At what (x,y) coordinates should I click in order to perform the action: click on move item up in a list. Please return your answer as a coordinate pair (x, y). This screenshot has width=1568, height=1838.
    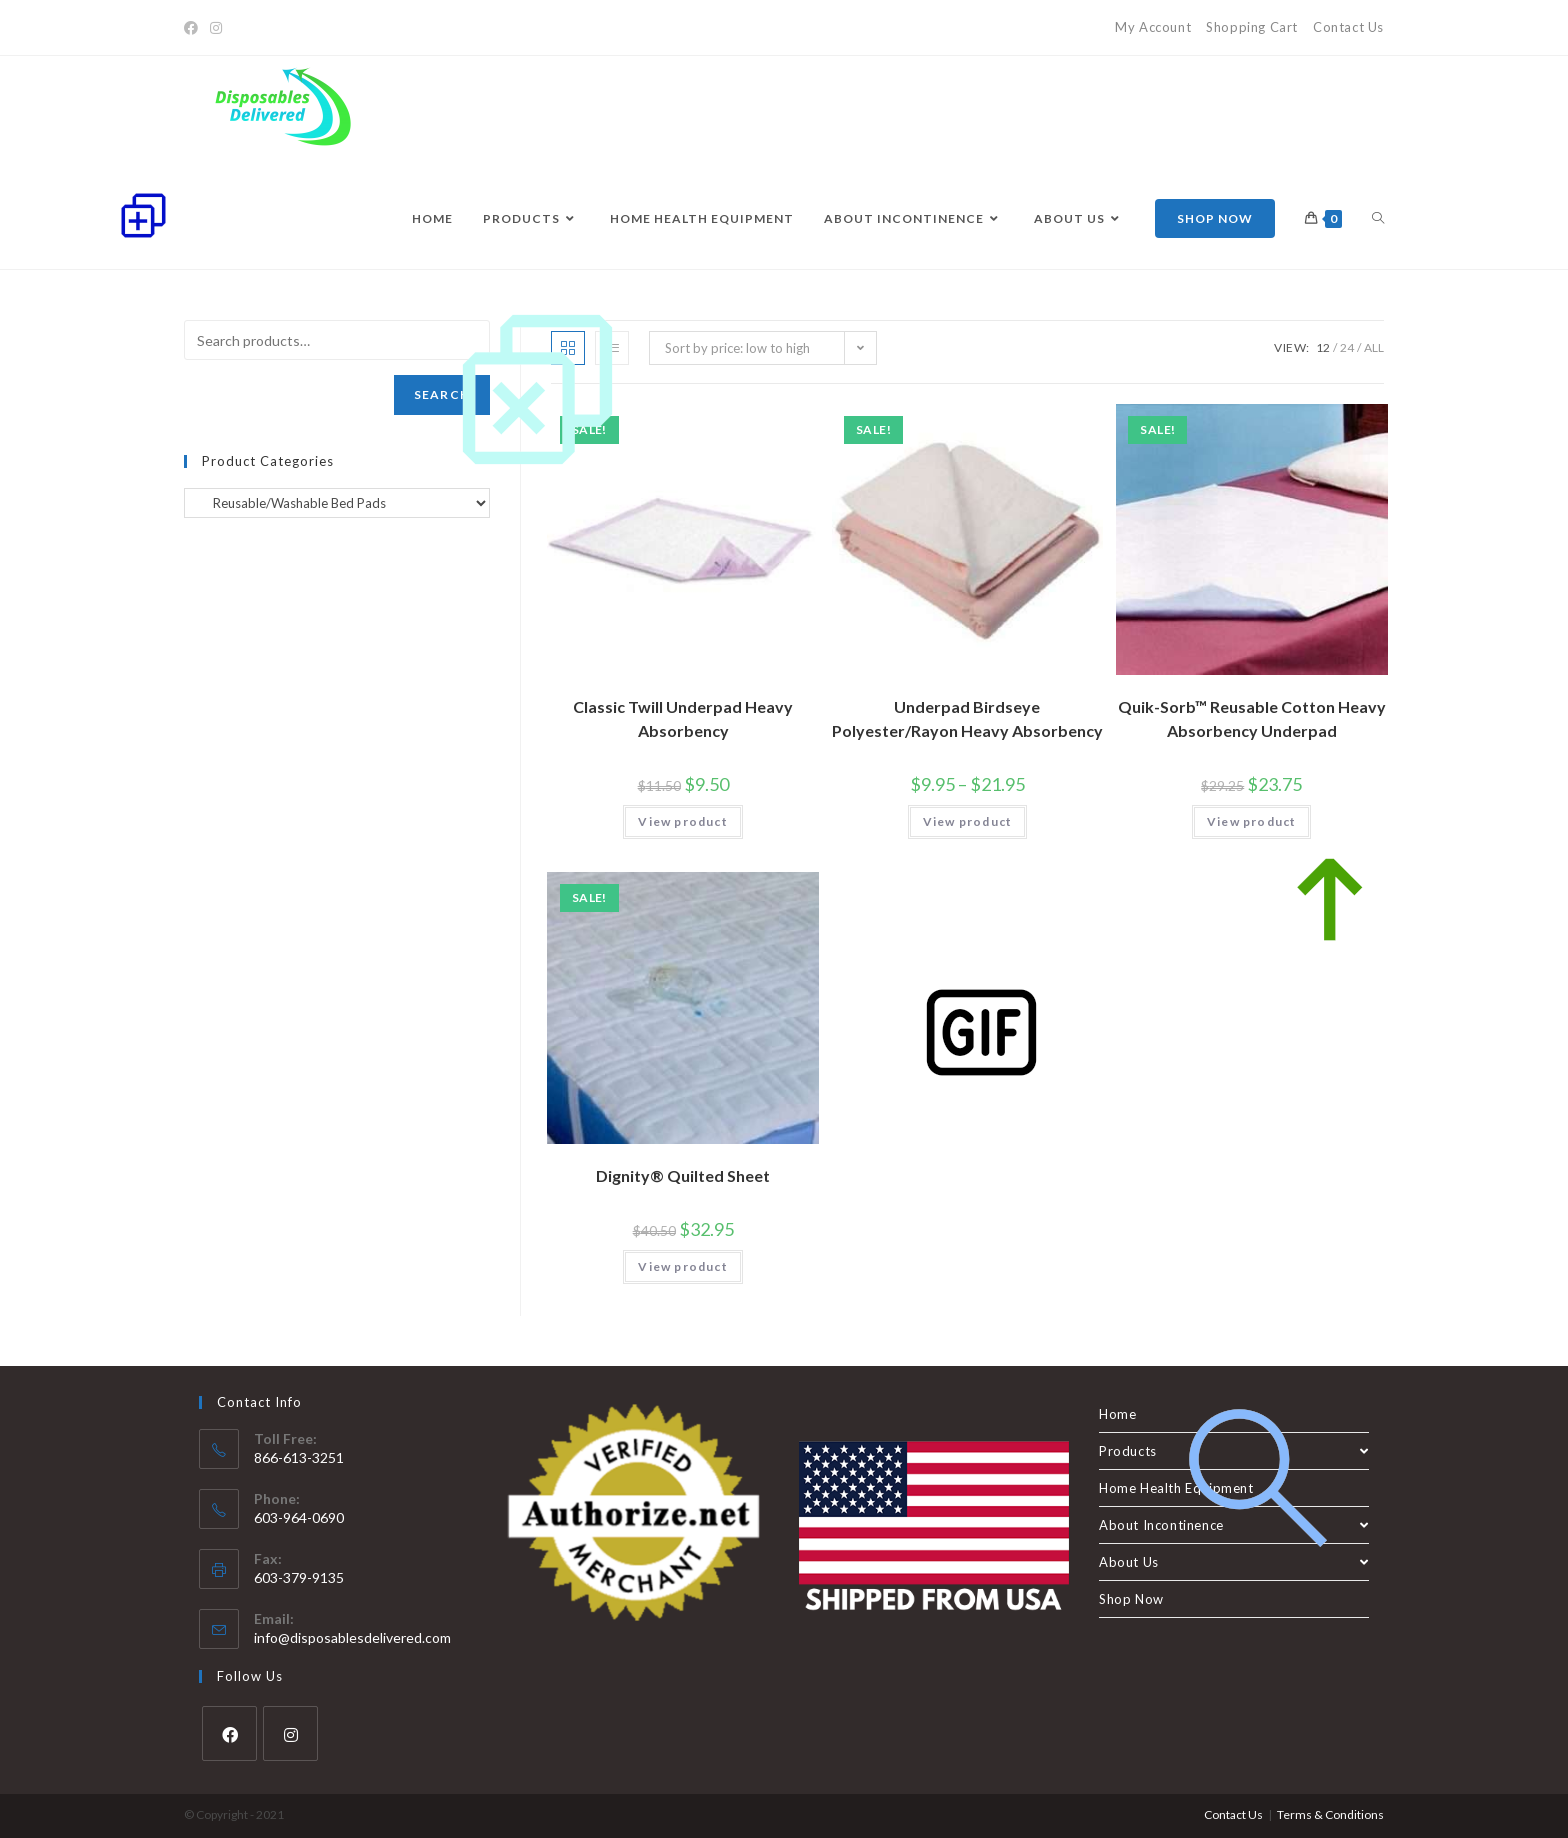
    Looking at the image, I should click on (1331, 904).